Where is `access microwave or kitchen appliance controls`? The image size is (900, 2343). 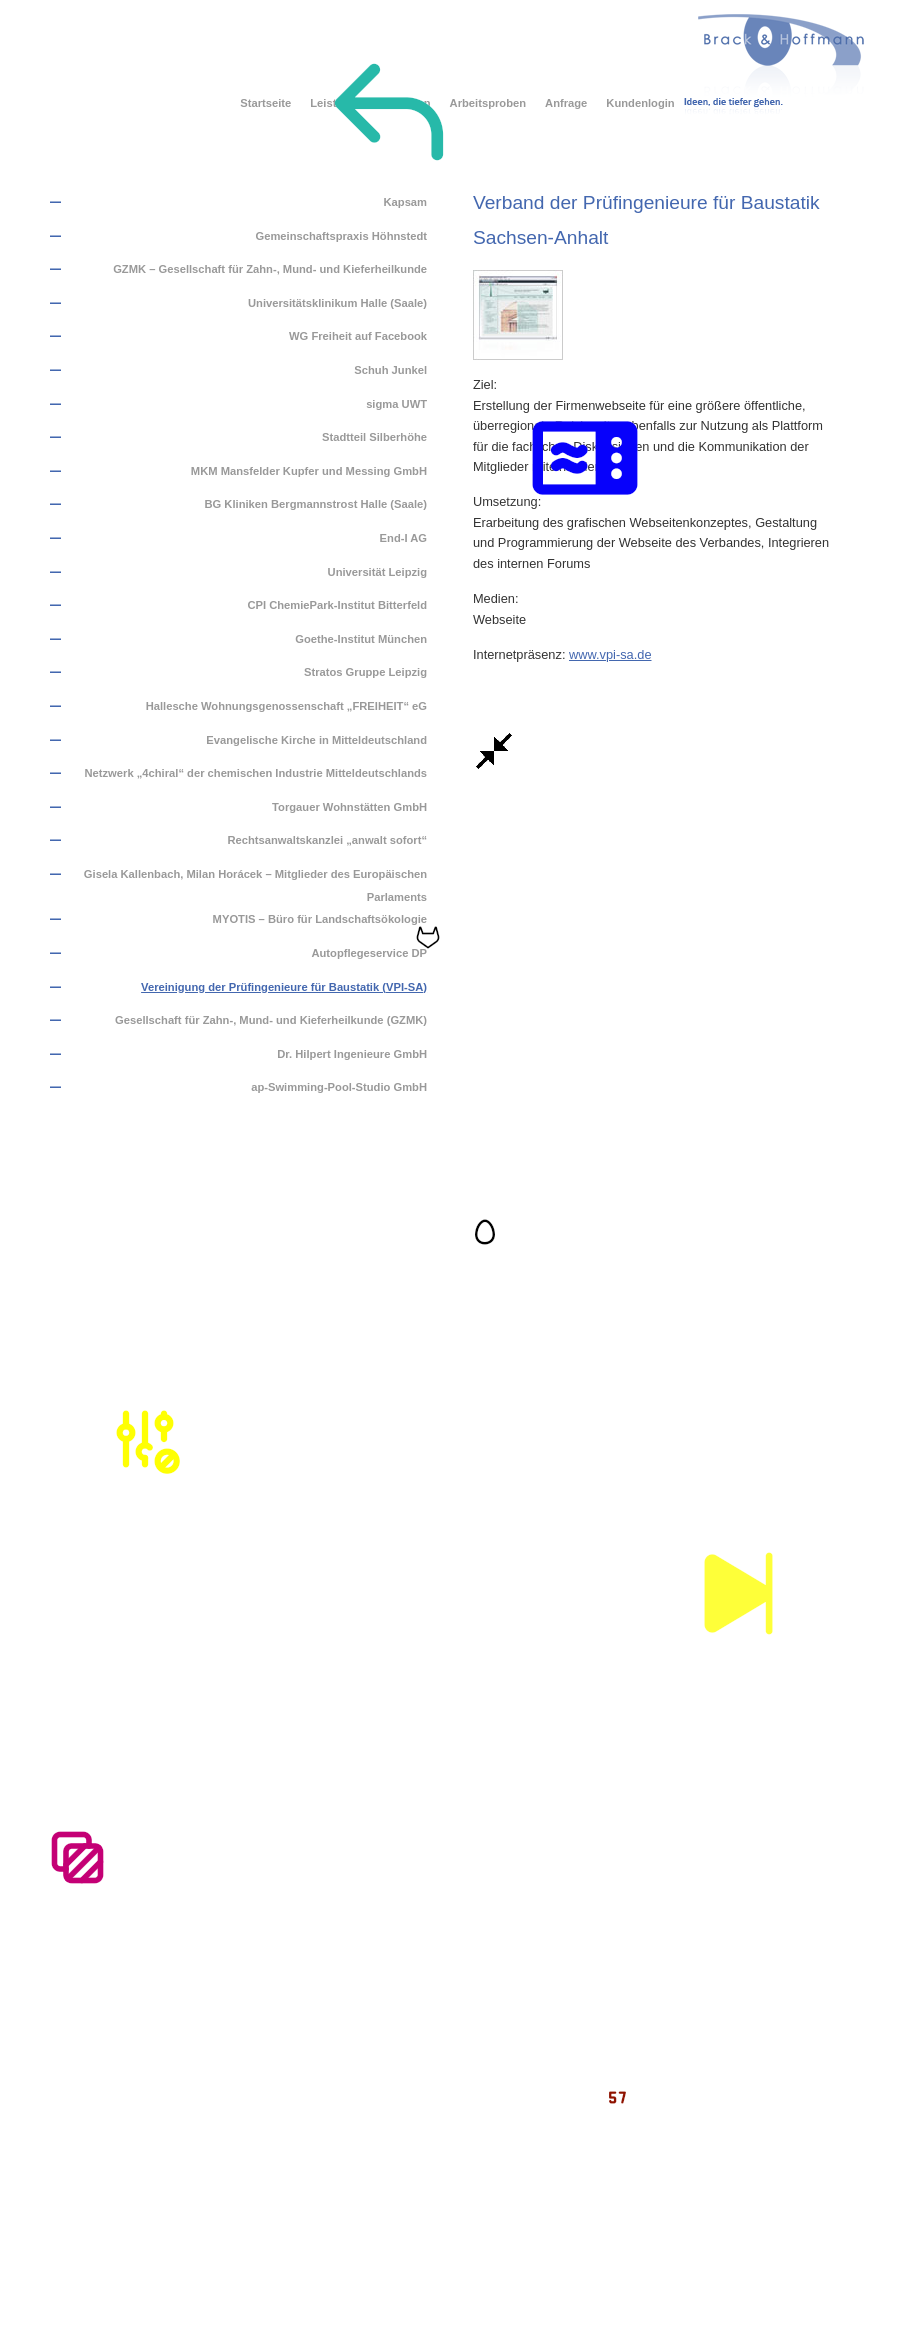
access microwave or kitchen appliance controls is located at coordinates (585, 458).